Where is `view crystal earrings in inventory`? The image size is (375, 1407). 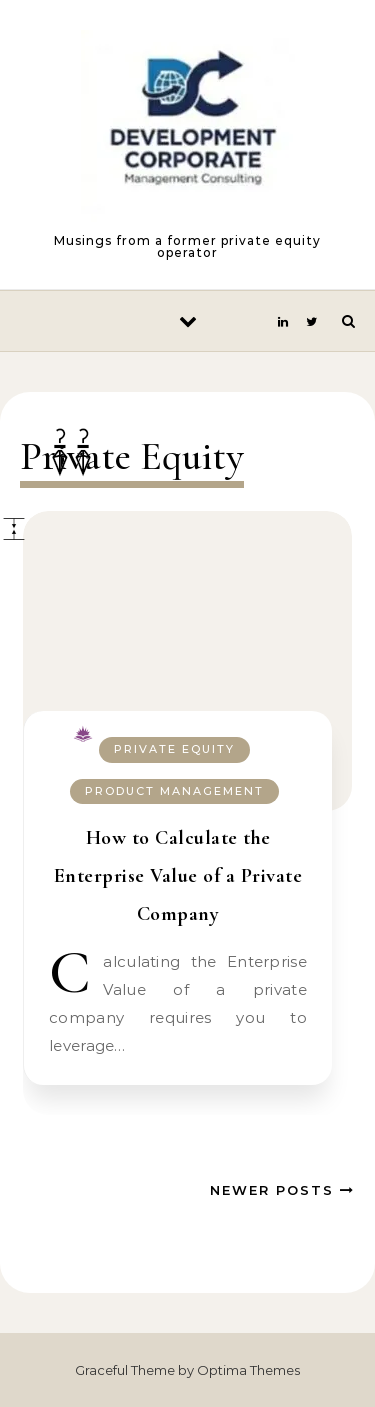
view crystal earrings in inventory is located at coordinates (71, 451).